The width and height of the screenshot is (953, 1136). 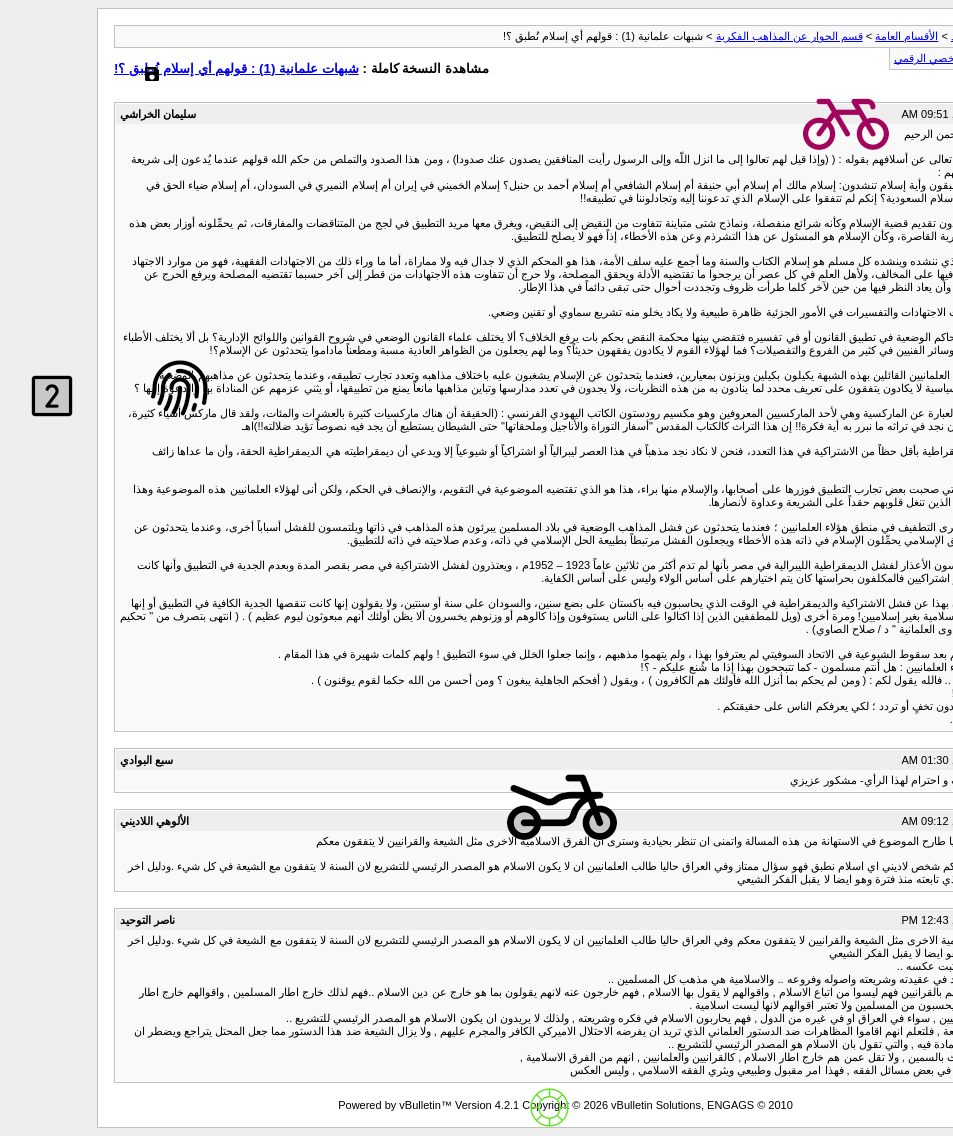 What do you see at coordinates (180, 388) in the screenshot?
I see `authenticate with biometric fingerprint` at bounding box center [180, 388].